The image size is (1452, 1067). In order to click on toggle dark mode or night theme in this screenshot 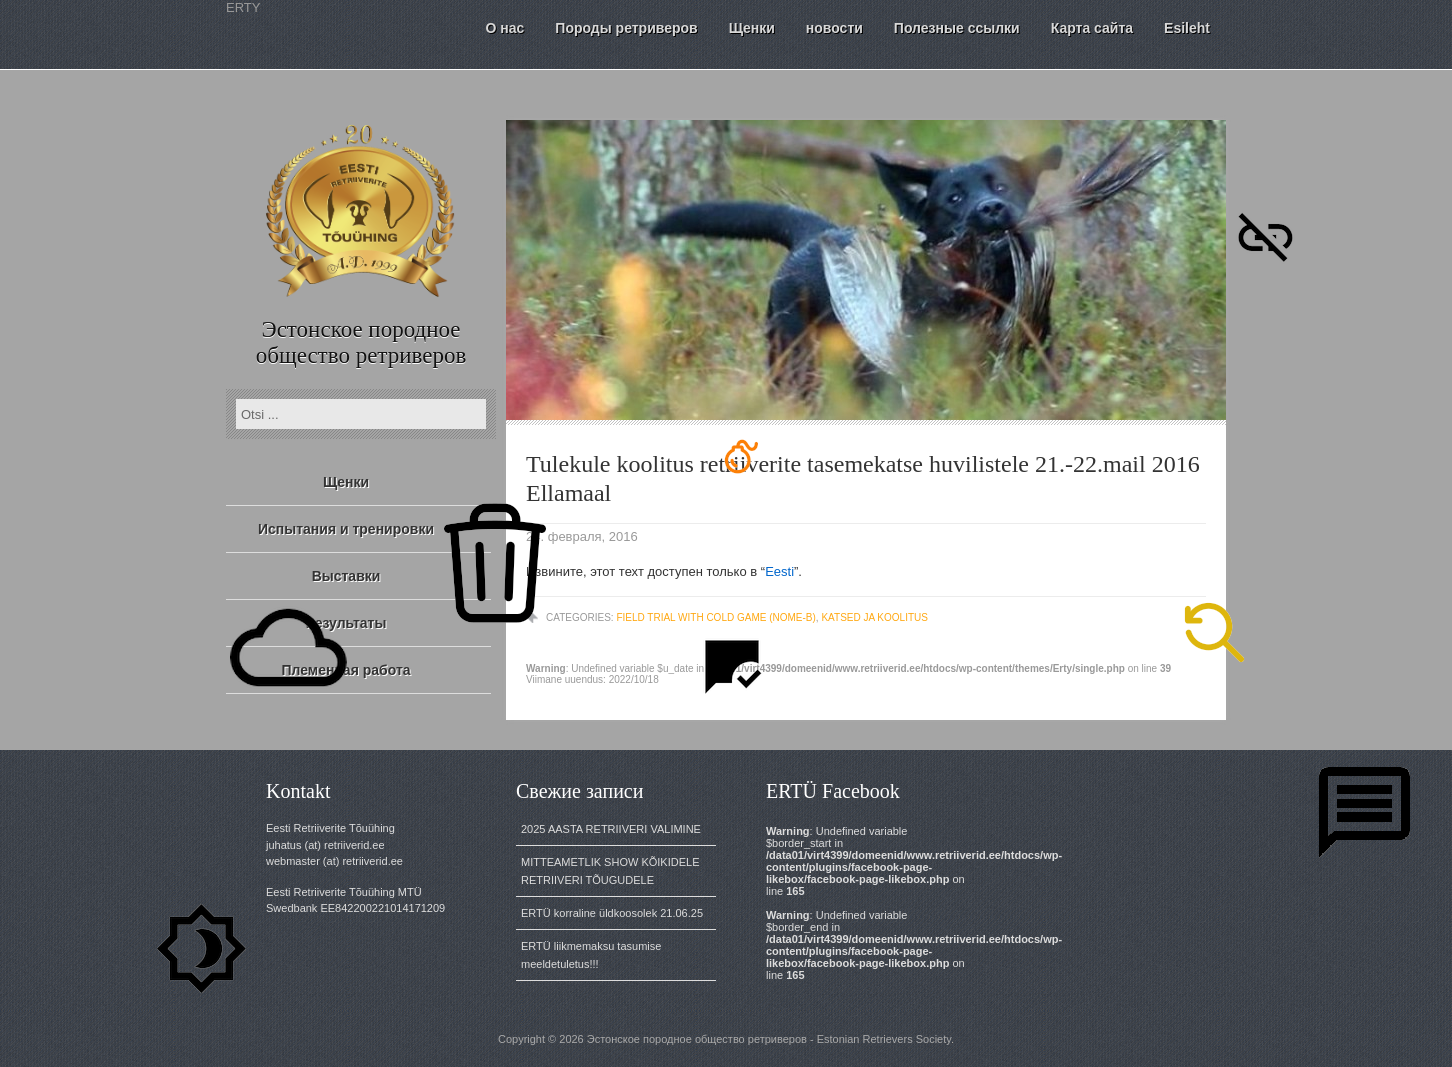, I will do `click(201, 948)`.